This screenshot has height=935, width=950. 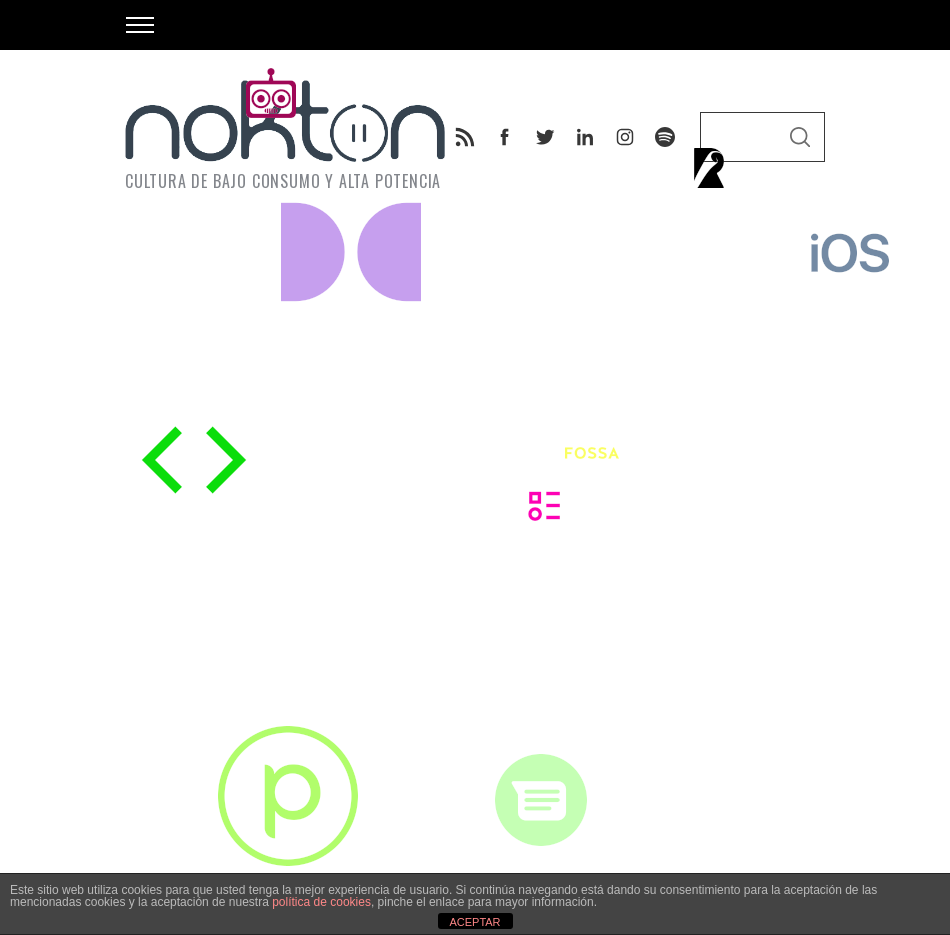 What do you see at coordinates (850, 253) in the screenshot?
I see `indicates iOS platform compatibility` at bounding box center [850, 253].